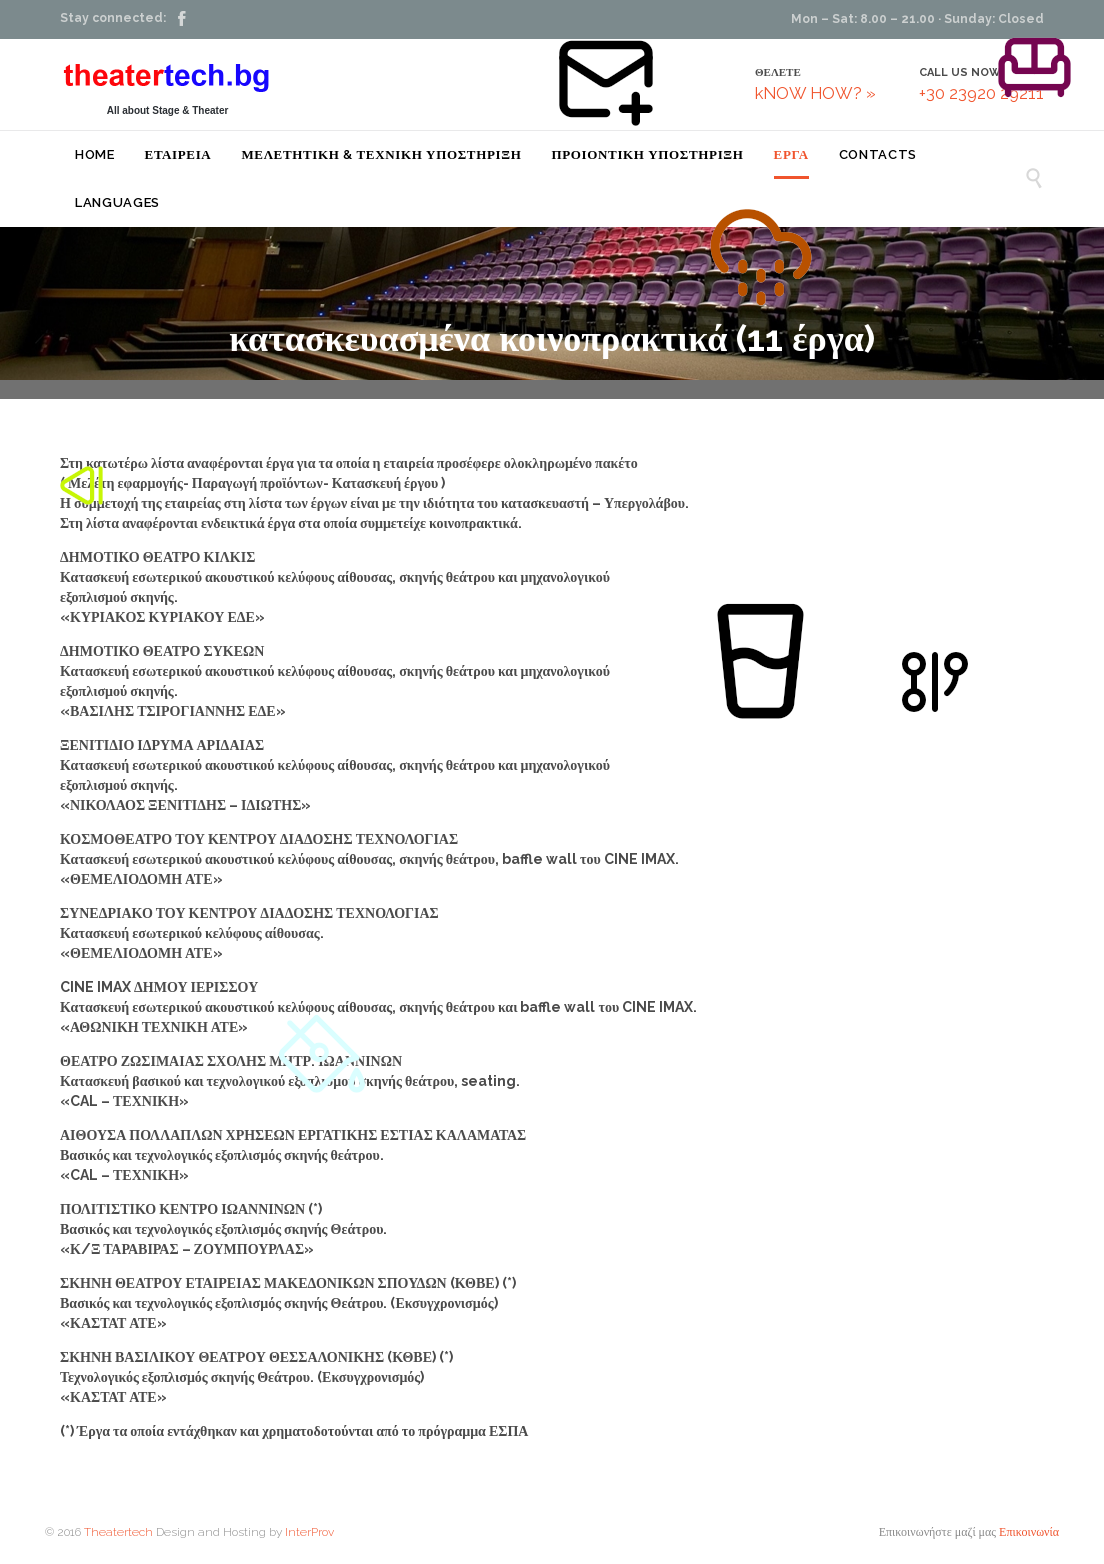 This screenshot has height=1564, width=1104. I want to click on browse furniture or home decor items, so click(1034, 67).